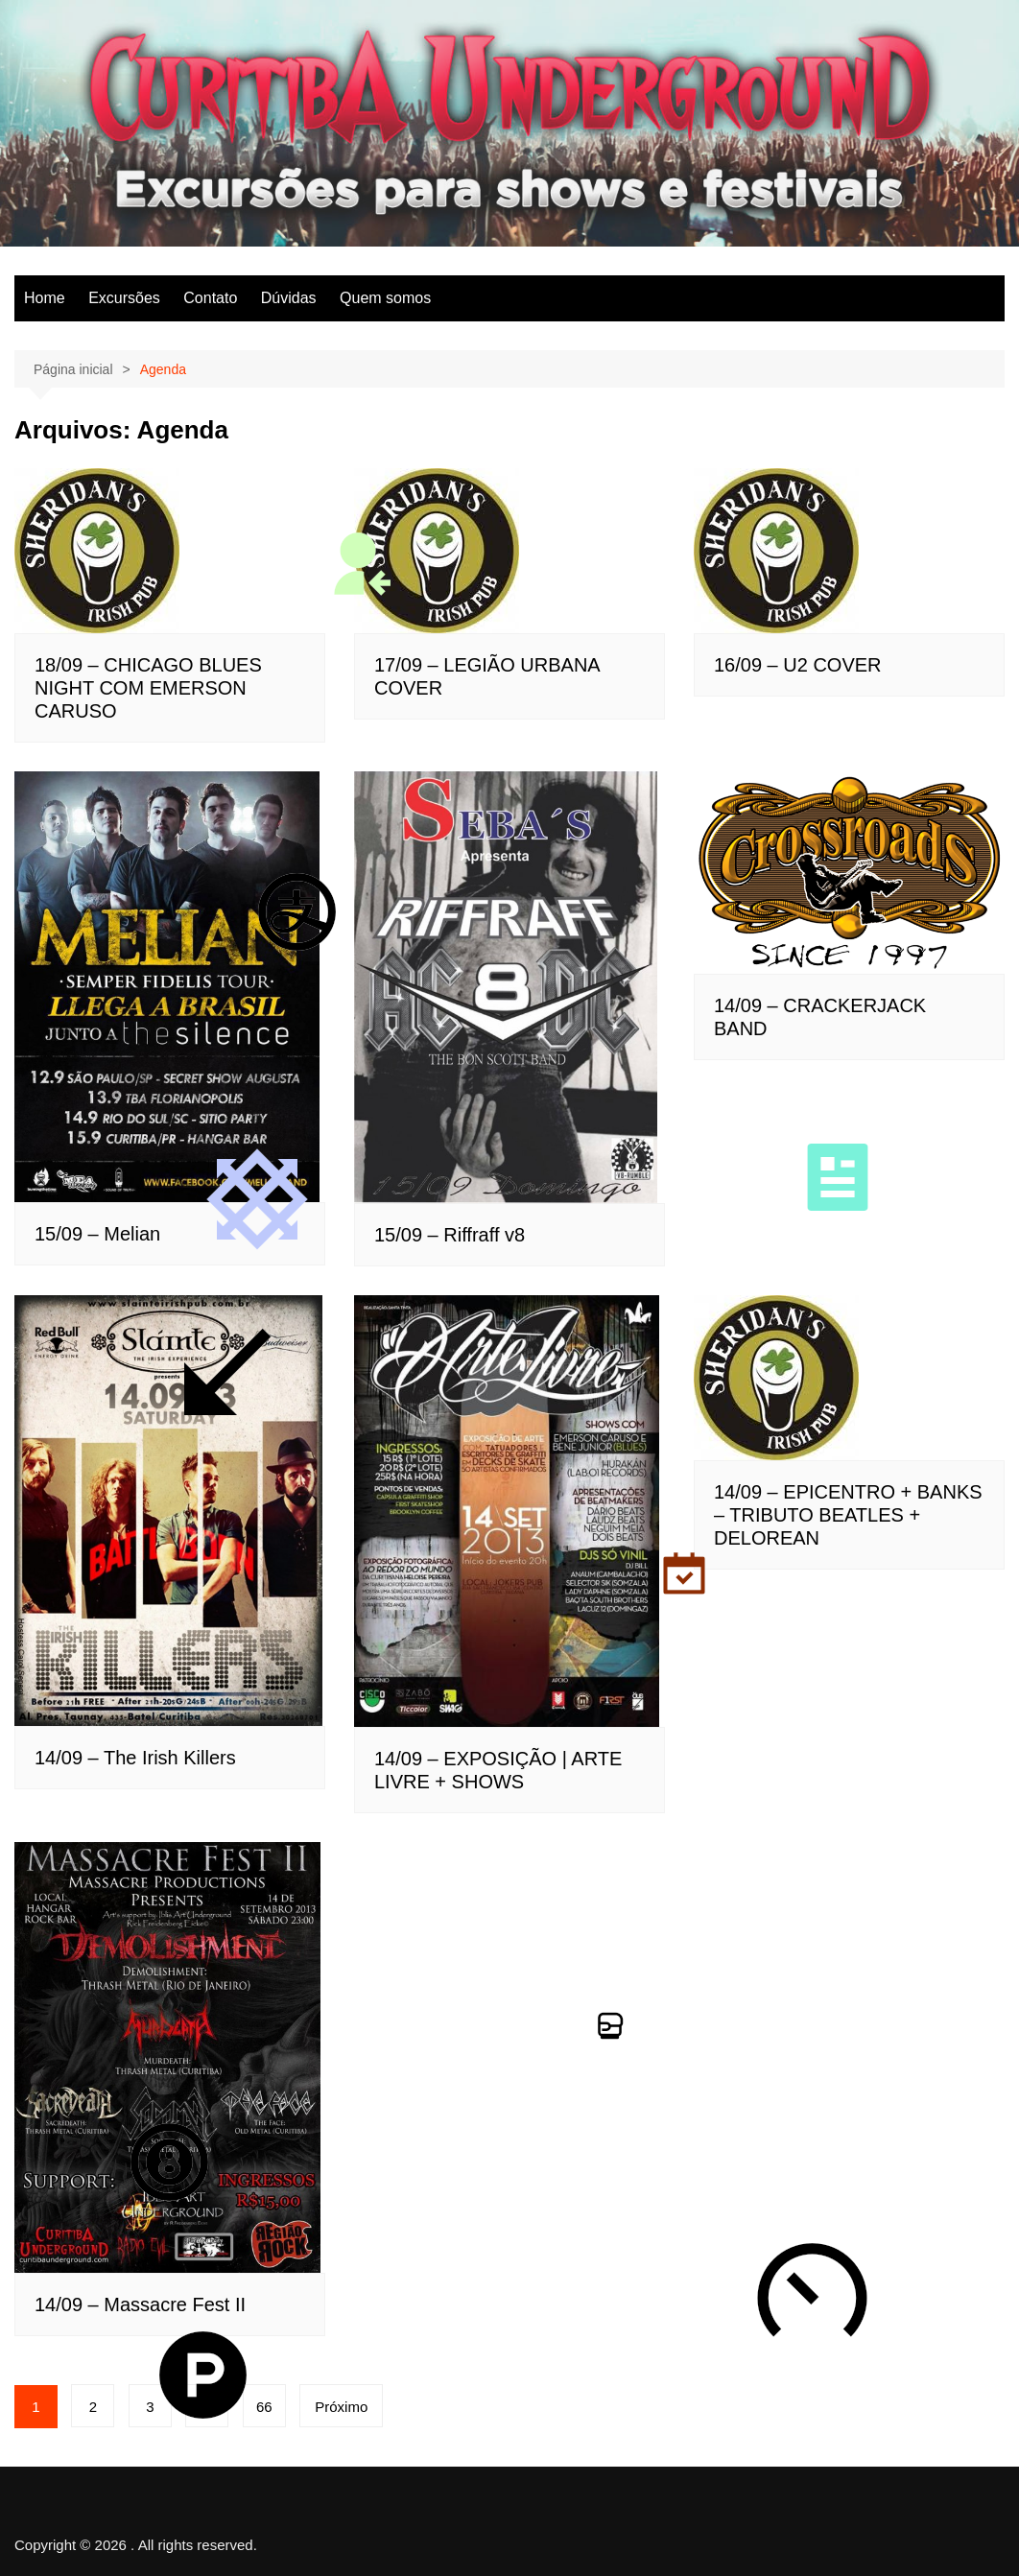  What do you see at coordinates (358, 565) in the screenshot?
I see `incoming user request or invitation` at bounding box center [358, 565].